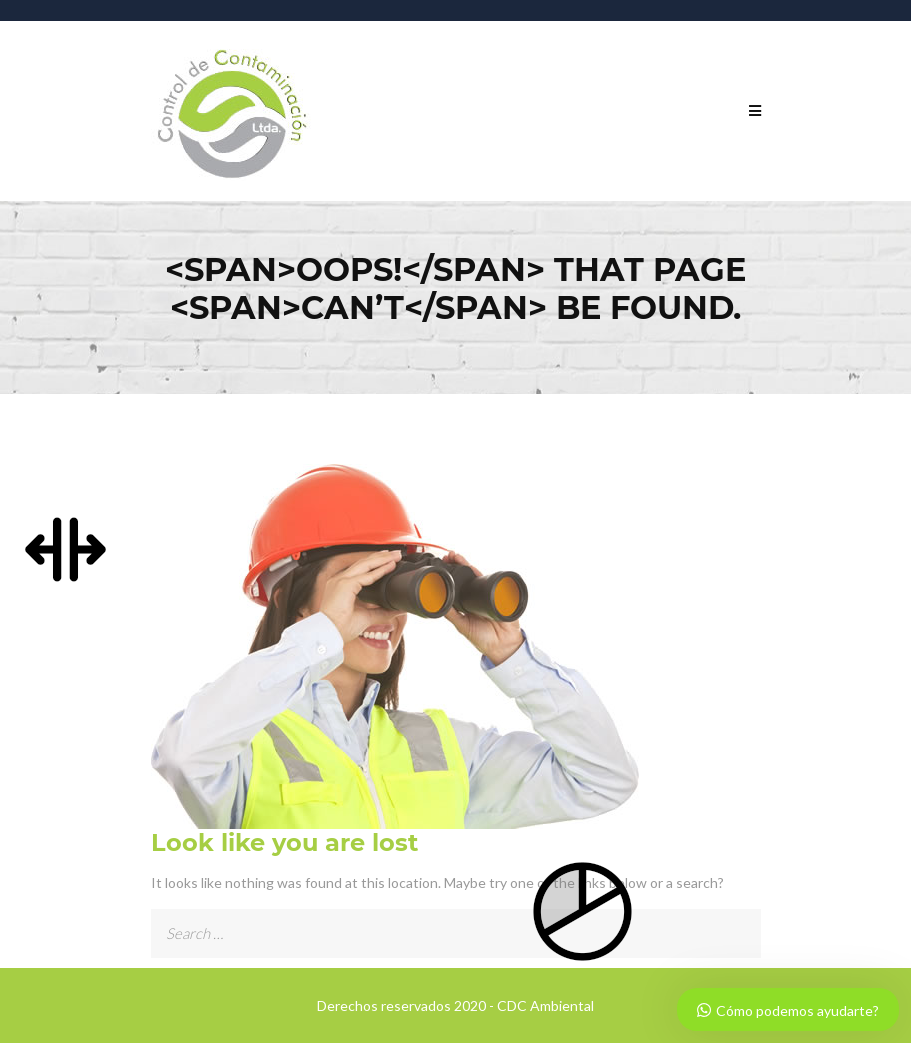  What do you see at coordinates (65, 549) in the screenshot?
I see `split view horizontally` at bounding box center [65, 549].